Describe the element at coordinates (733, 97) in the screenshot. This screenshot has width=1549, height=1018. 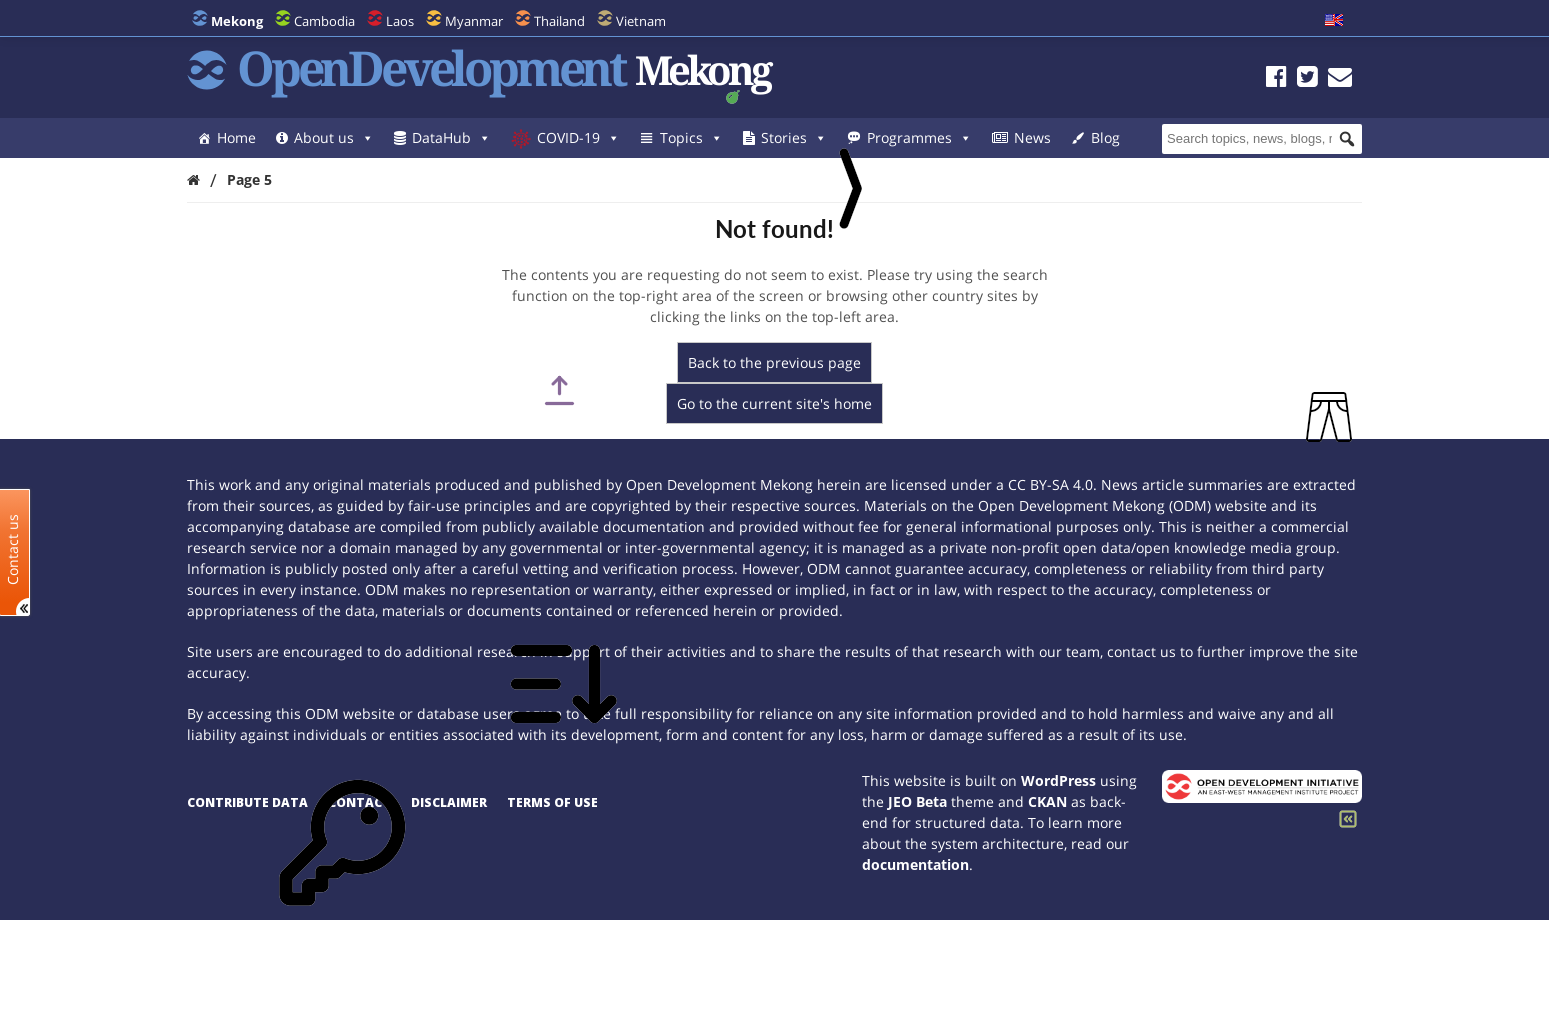
I see `delete all data or perform destructive action` at that location.